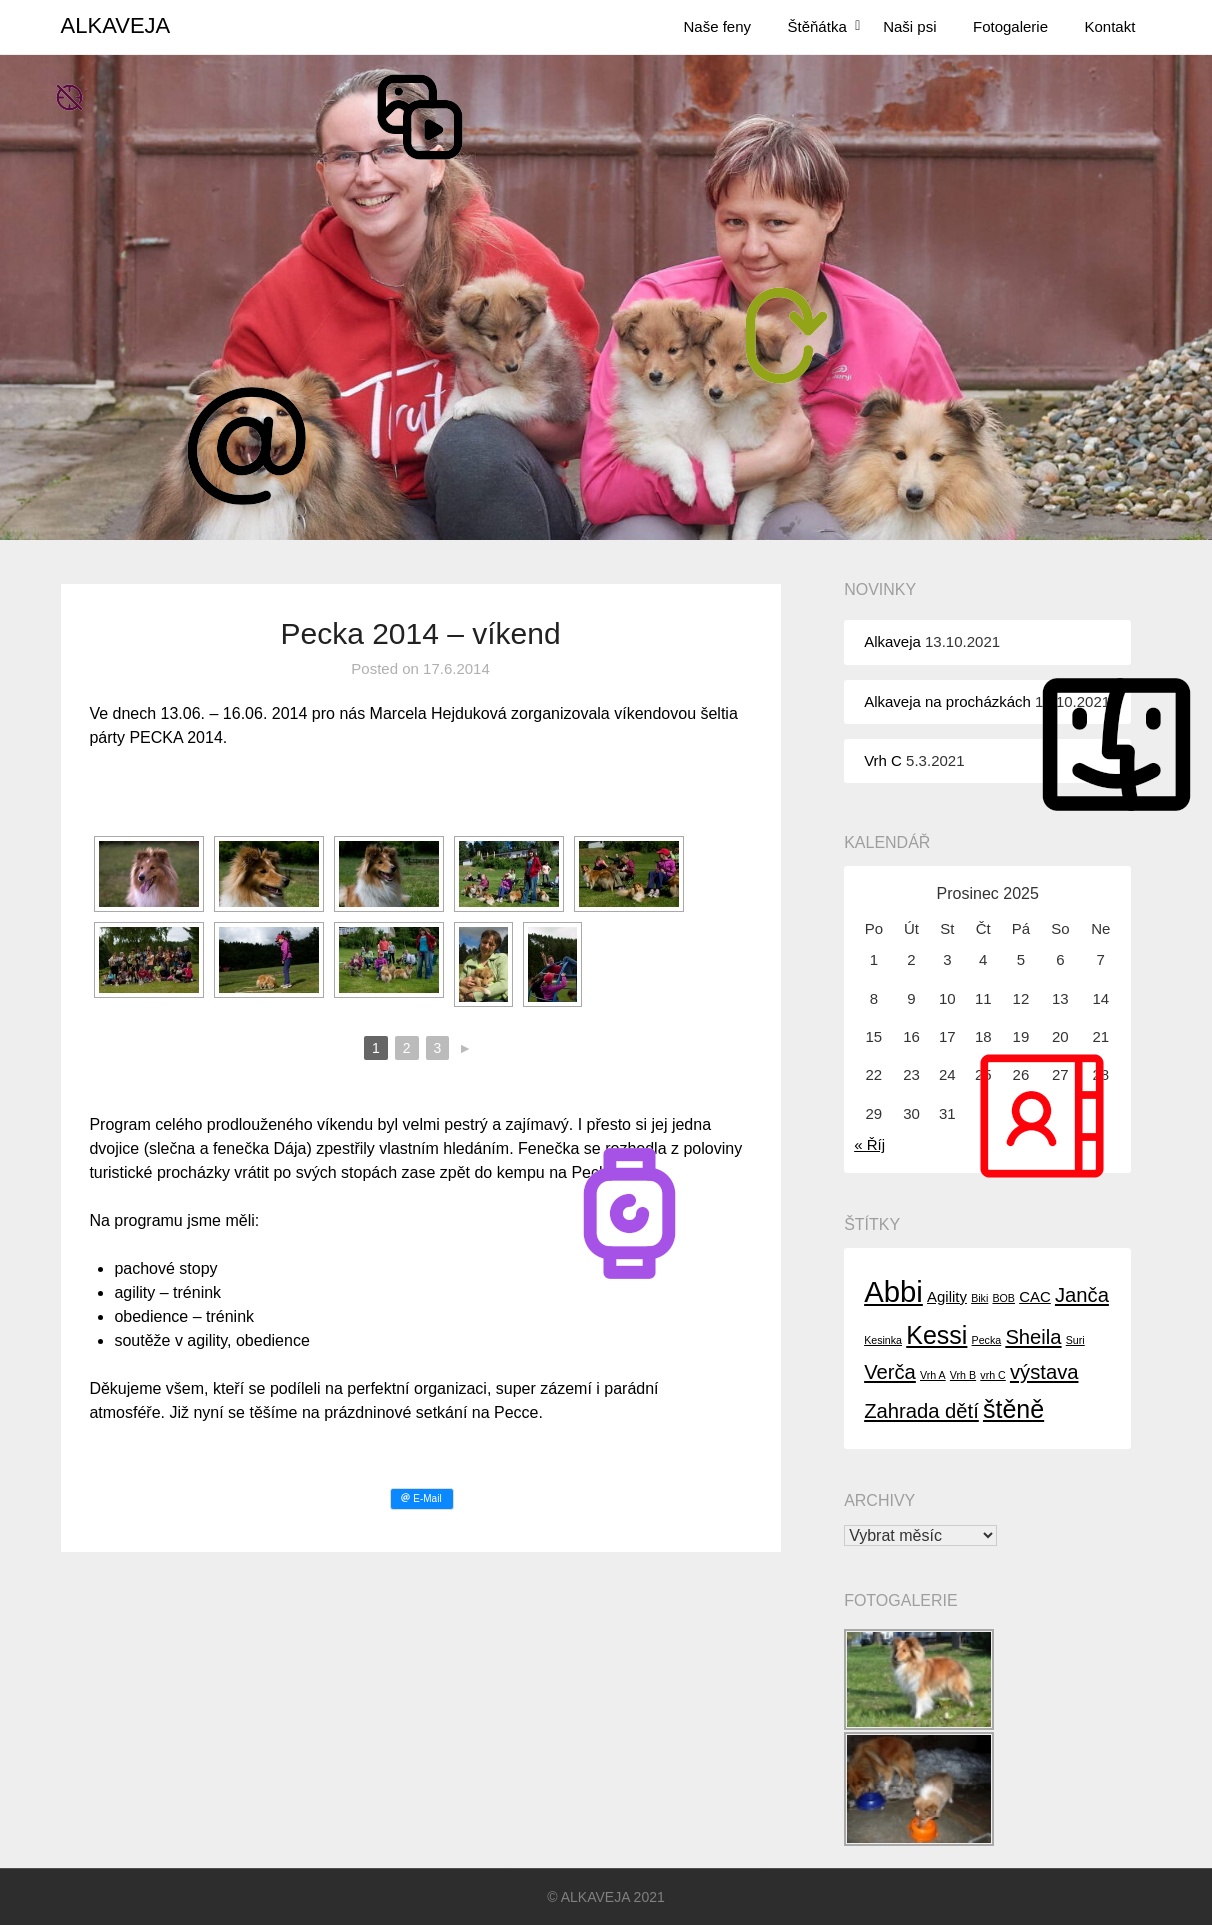 Image resolution: width=1212 pixels, height=1925 pixels. What do you see at coordinates (629, 1213) in the screenshot?
I see `view smartwatch activity statistics` at bounding box center [629, 1213].